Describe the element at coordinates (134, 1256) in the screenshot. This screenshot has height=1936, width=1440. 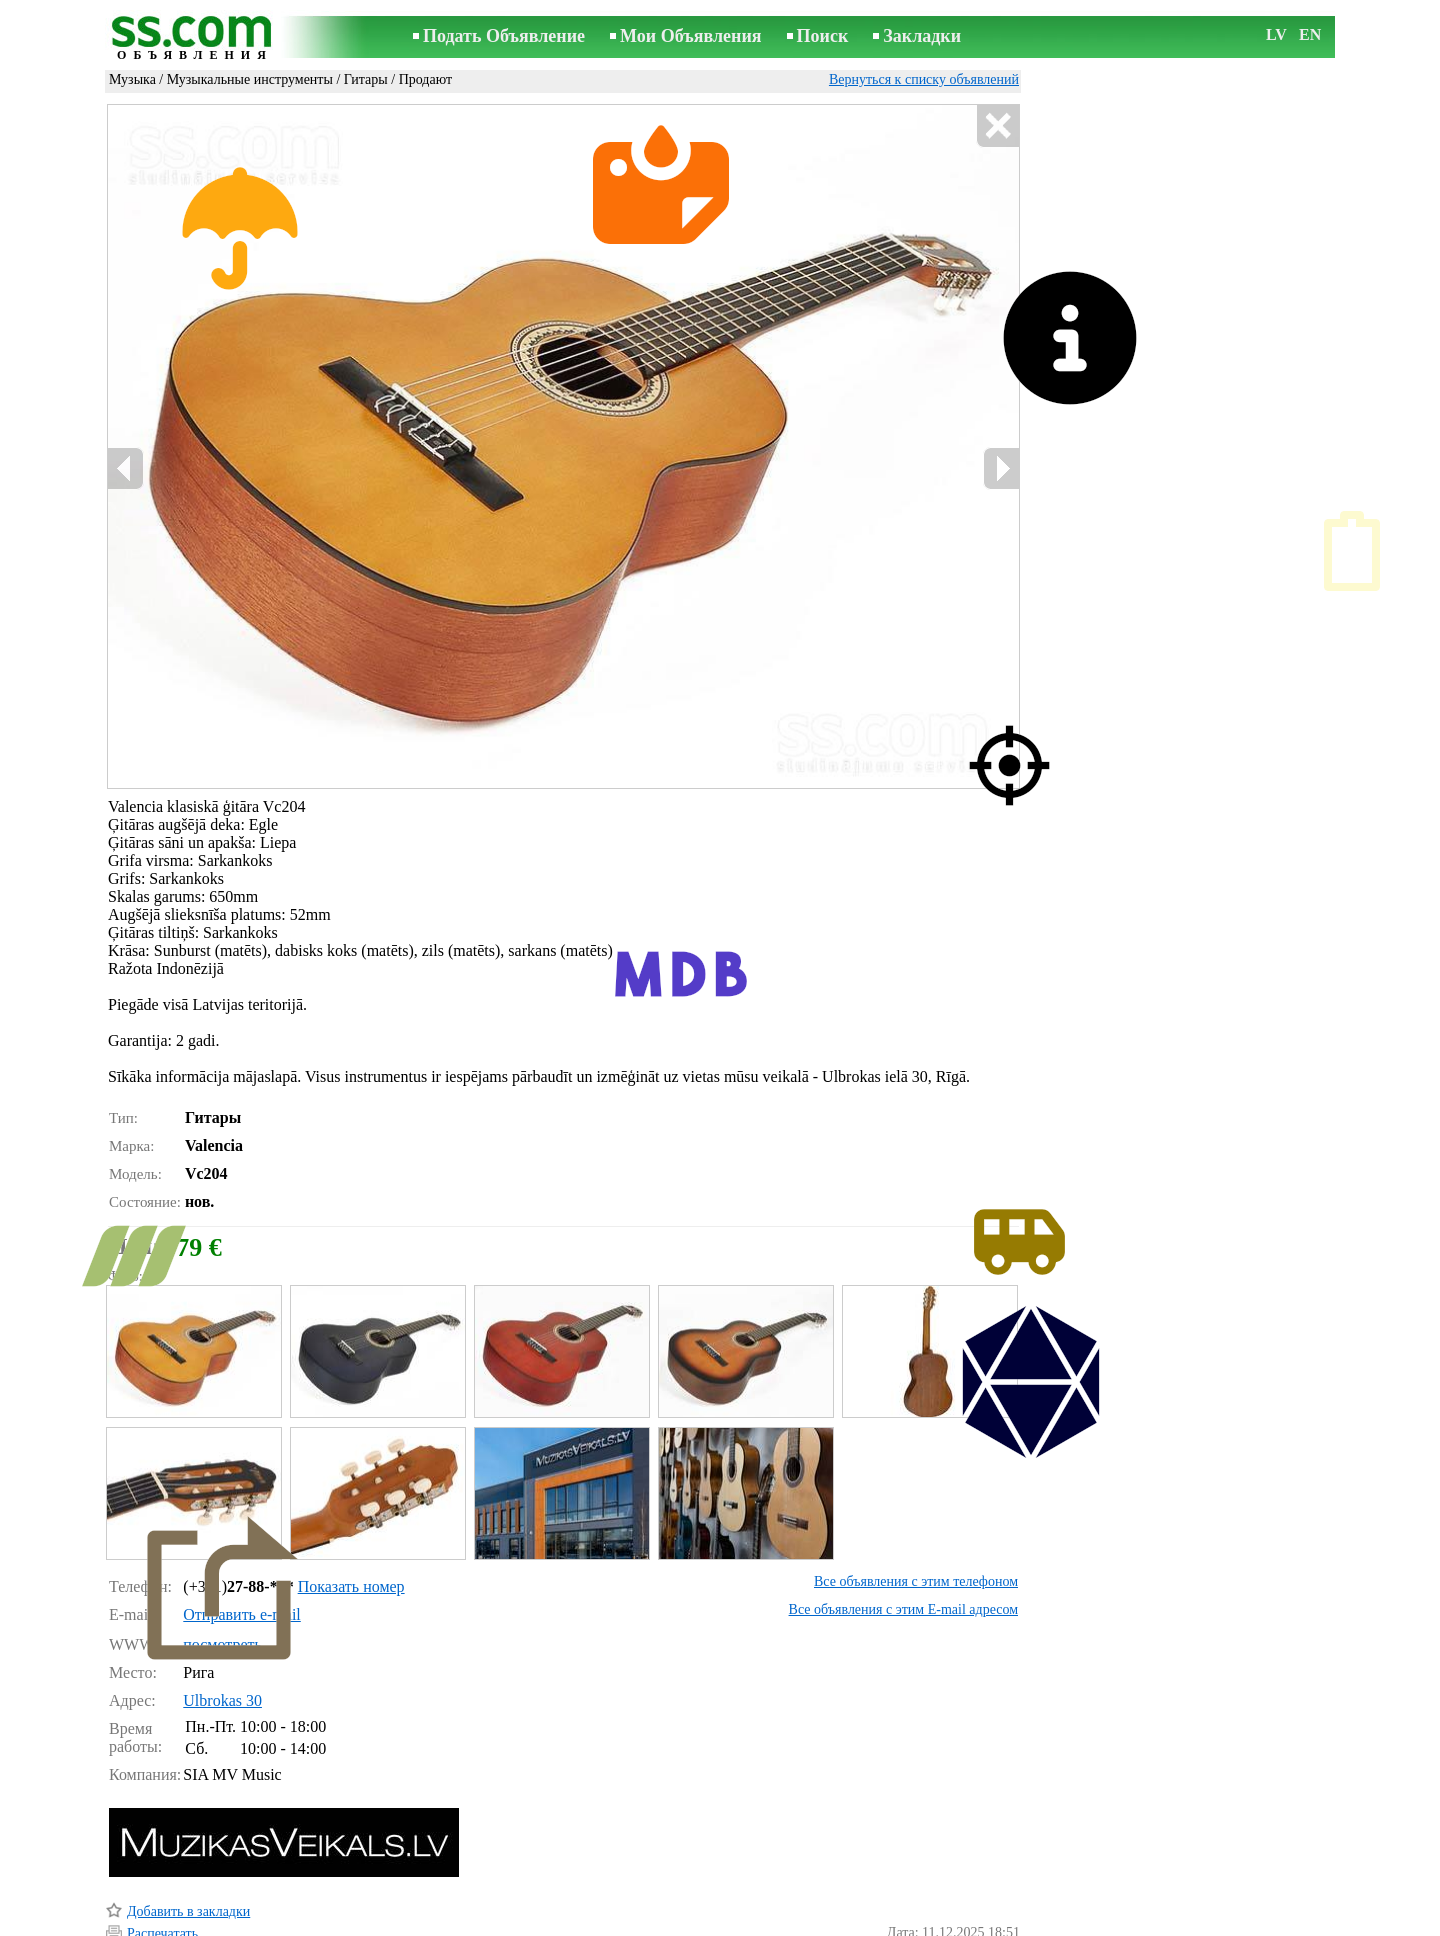
I see `meilisearch search engine logo` at that location.